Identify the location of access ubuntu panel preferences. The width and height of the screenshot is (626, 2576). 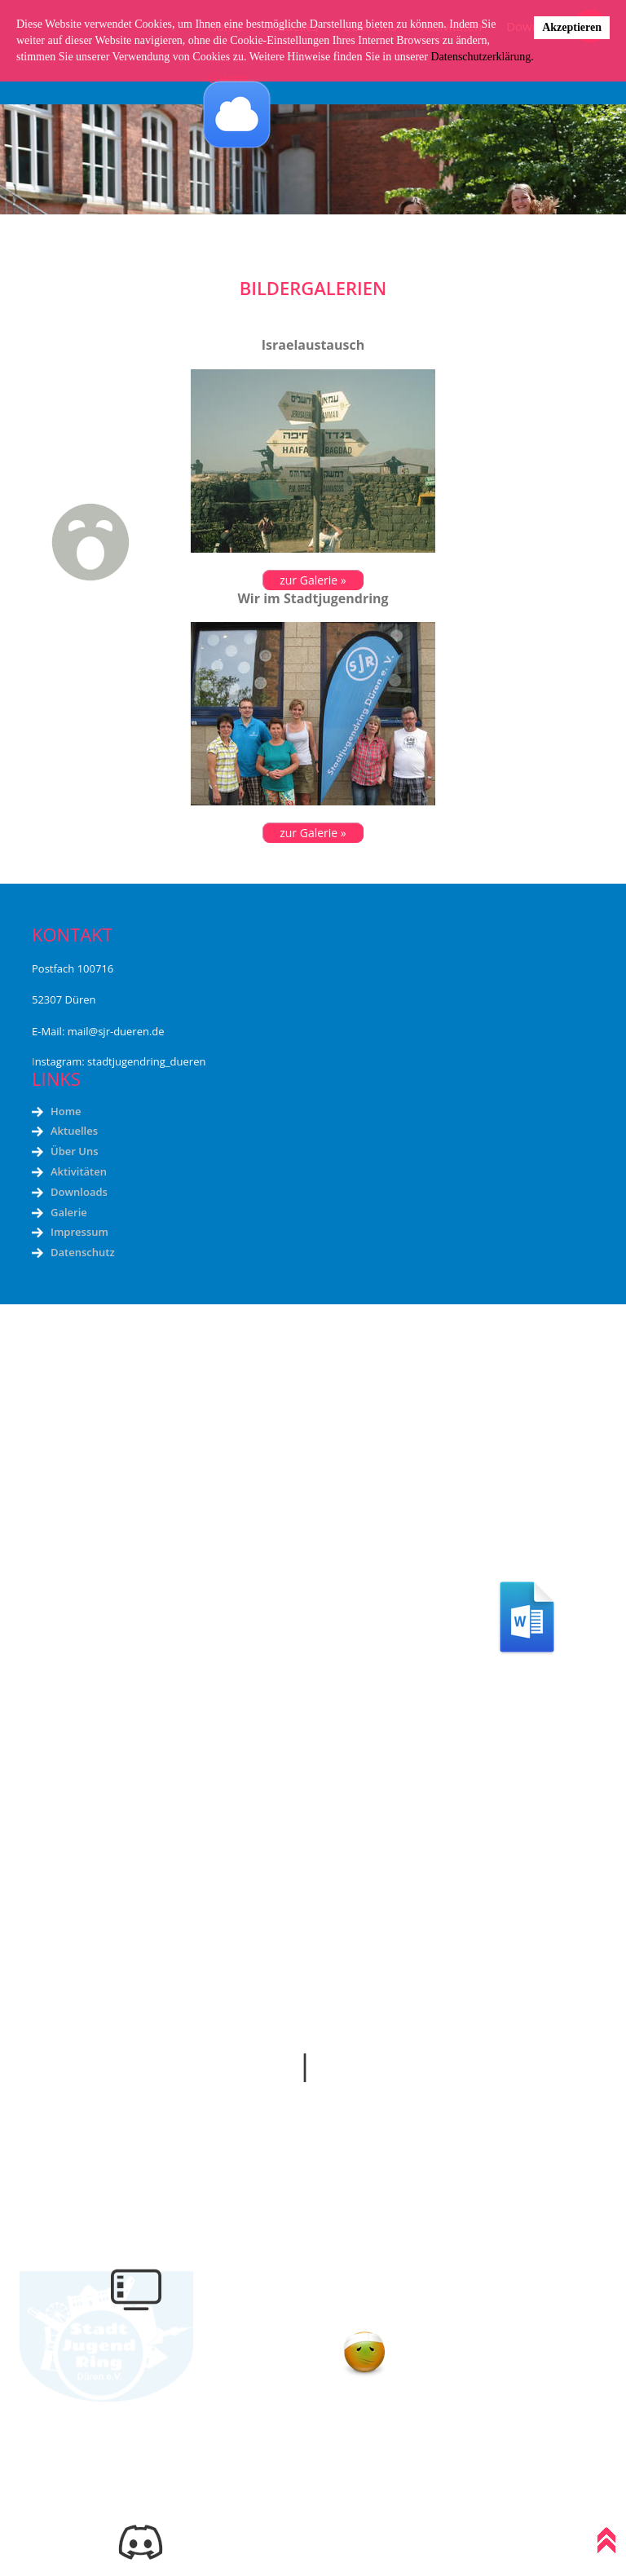
(136, 2288).